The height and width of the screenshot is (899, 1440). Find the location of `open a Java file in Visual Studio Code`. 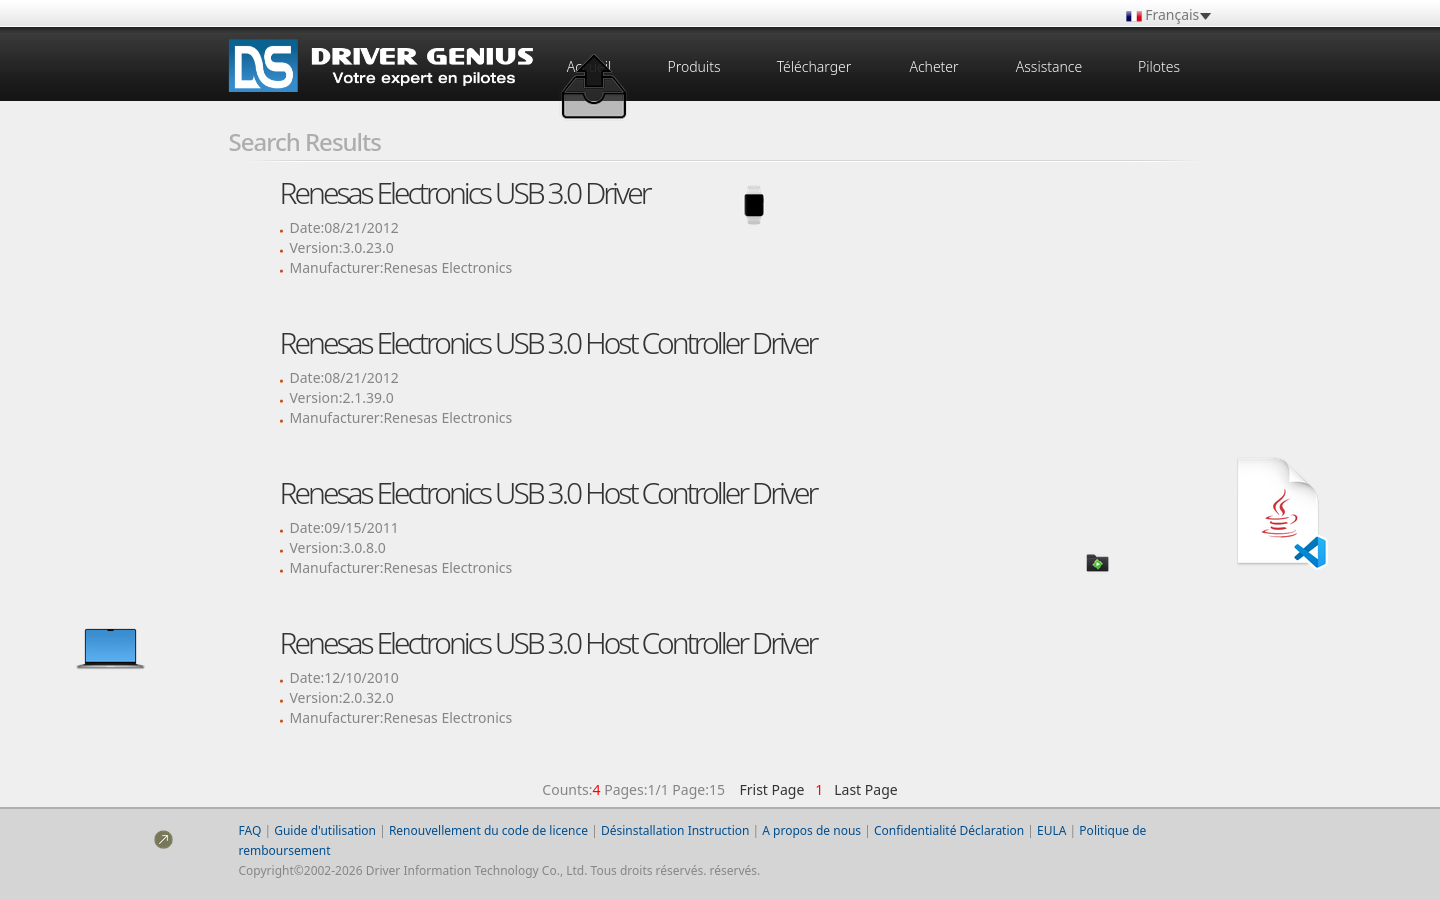

open a Java file in Visual Studio Code is located at coordinates (1278, 513).